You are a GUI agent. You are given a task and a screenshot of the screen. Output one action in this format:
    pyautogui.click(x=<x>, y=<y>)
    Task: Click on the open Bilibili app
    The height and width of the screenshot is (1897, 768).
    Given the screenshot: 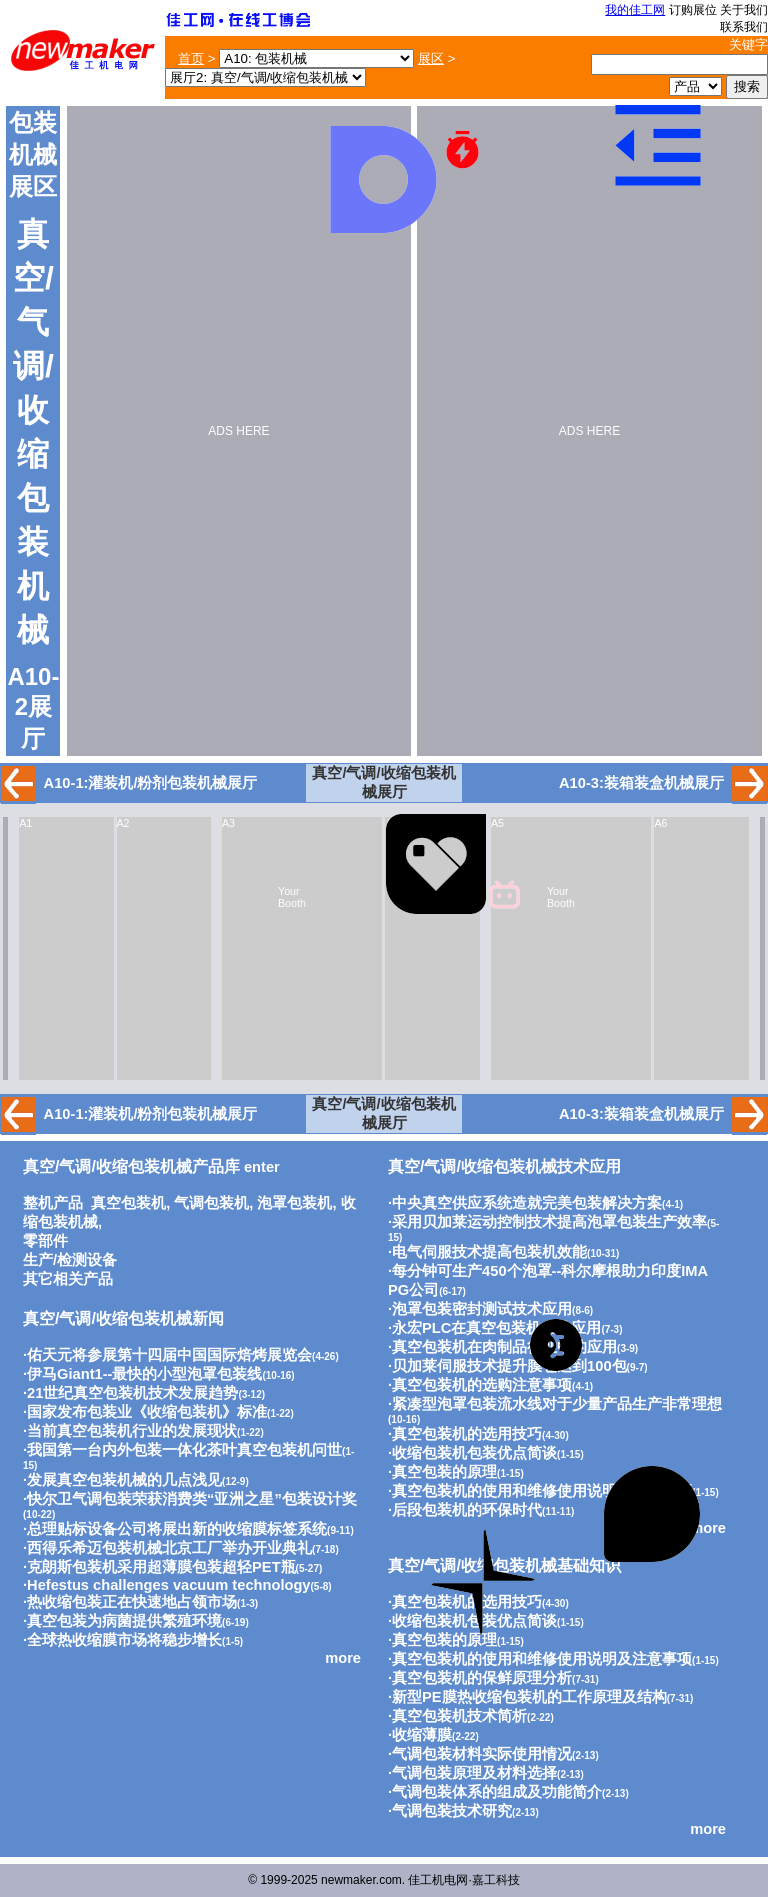 What is the action you would take?
    pyautogui.click(x=504, y=894)
    